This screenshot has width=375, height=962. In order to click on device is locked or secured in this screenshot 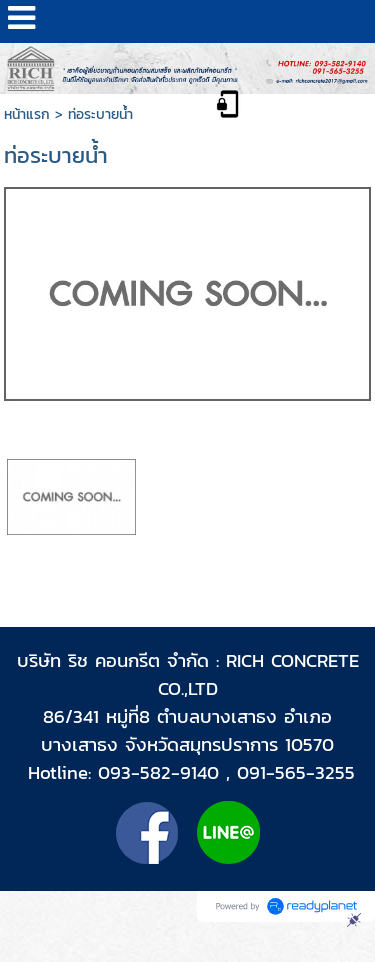, I will do `click(227, 104)`.